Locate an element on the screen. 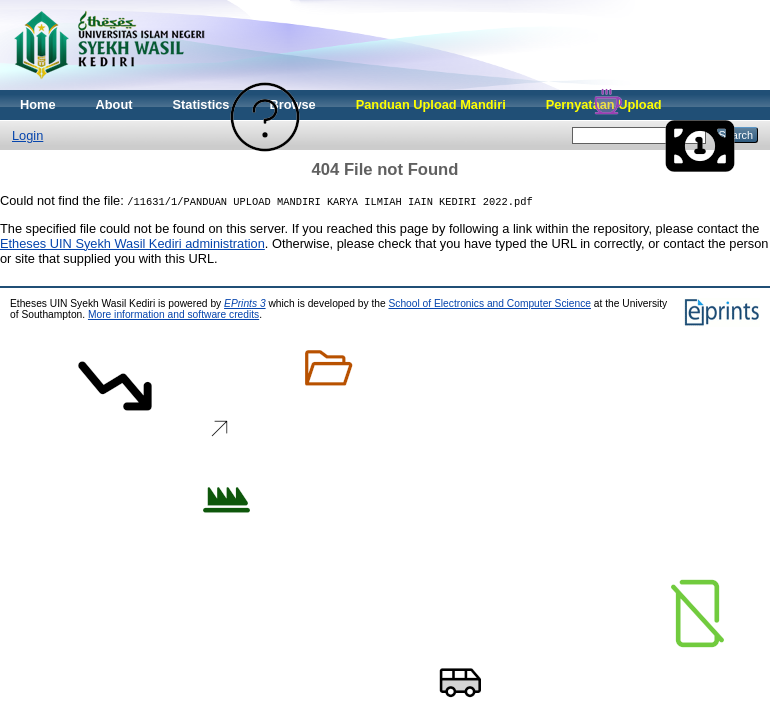  view payment or billing details is located at coordinates (700, 146).